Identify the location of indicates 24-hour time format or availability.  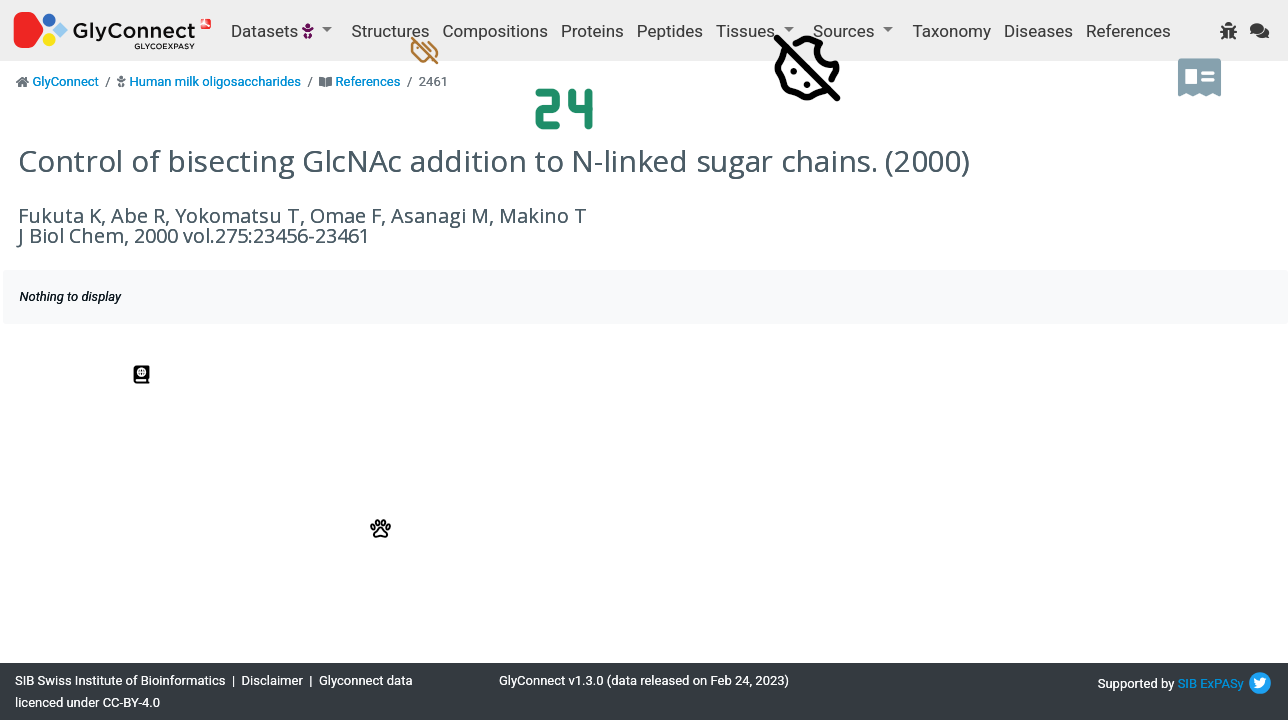
(564, 109).